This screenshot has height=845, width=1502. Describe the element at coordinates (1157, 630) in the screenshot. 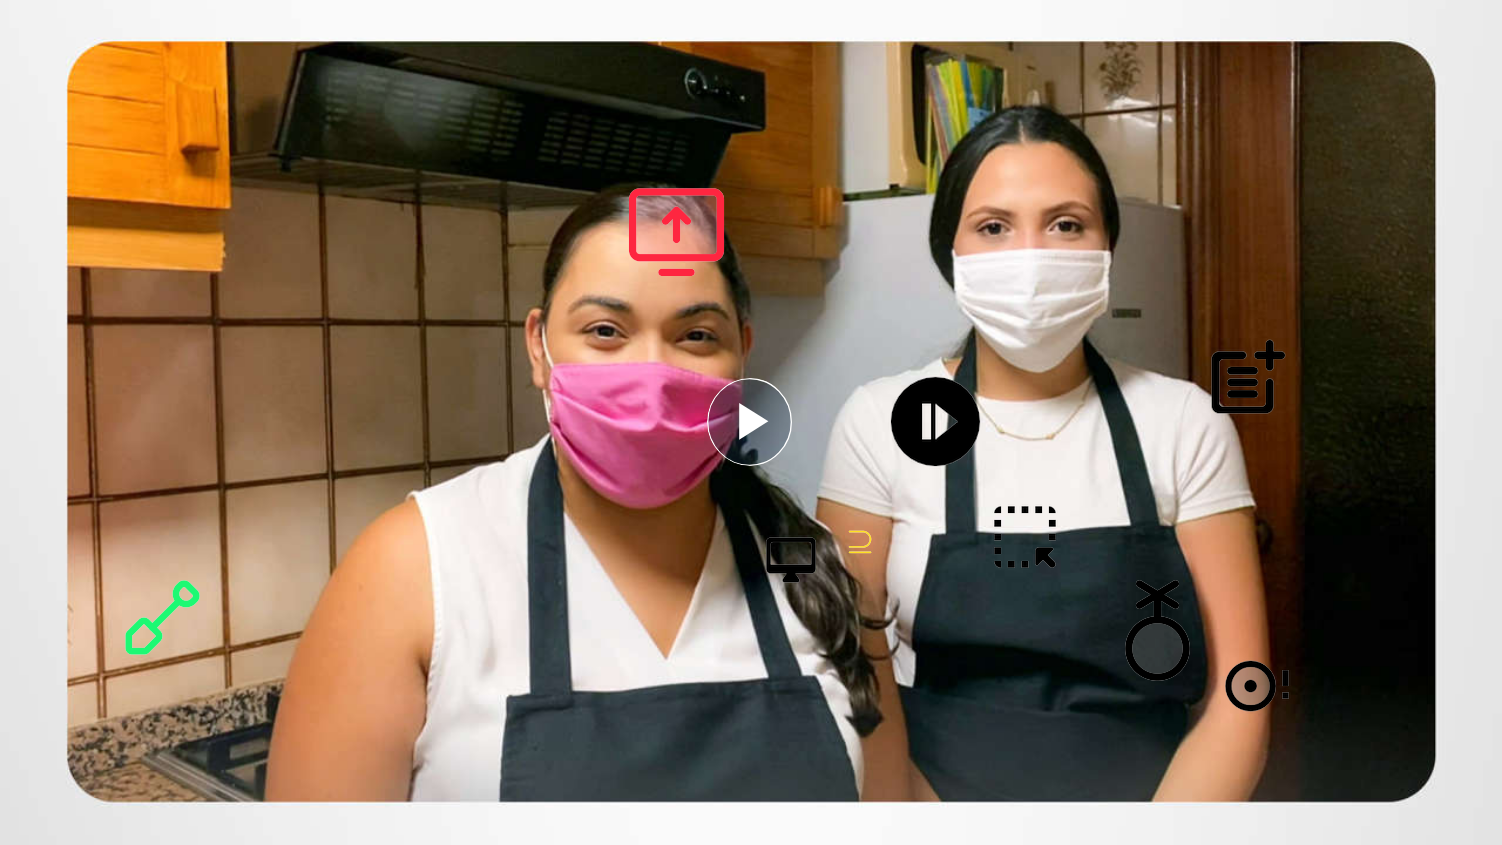

I see `indicates nonbinary gender identity option` at that location.